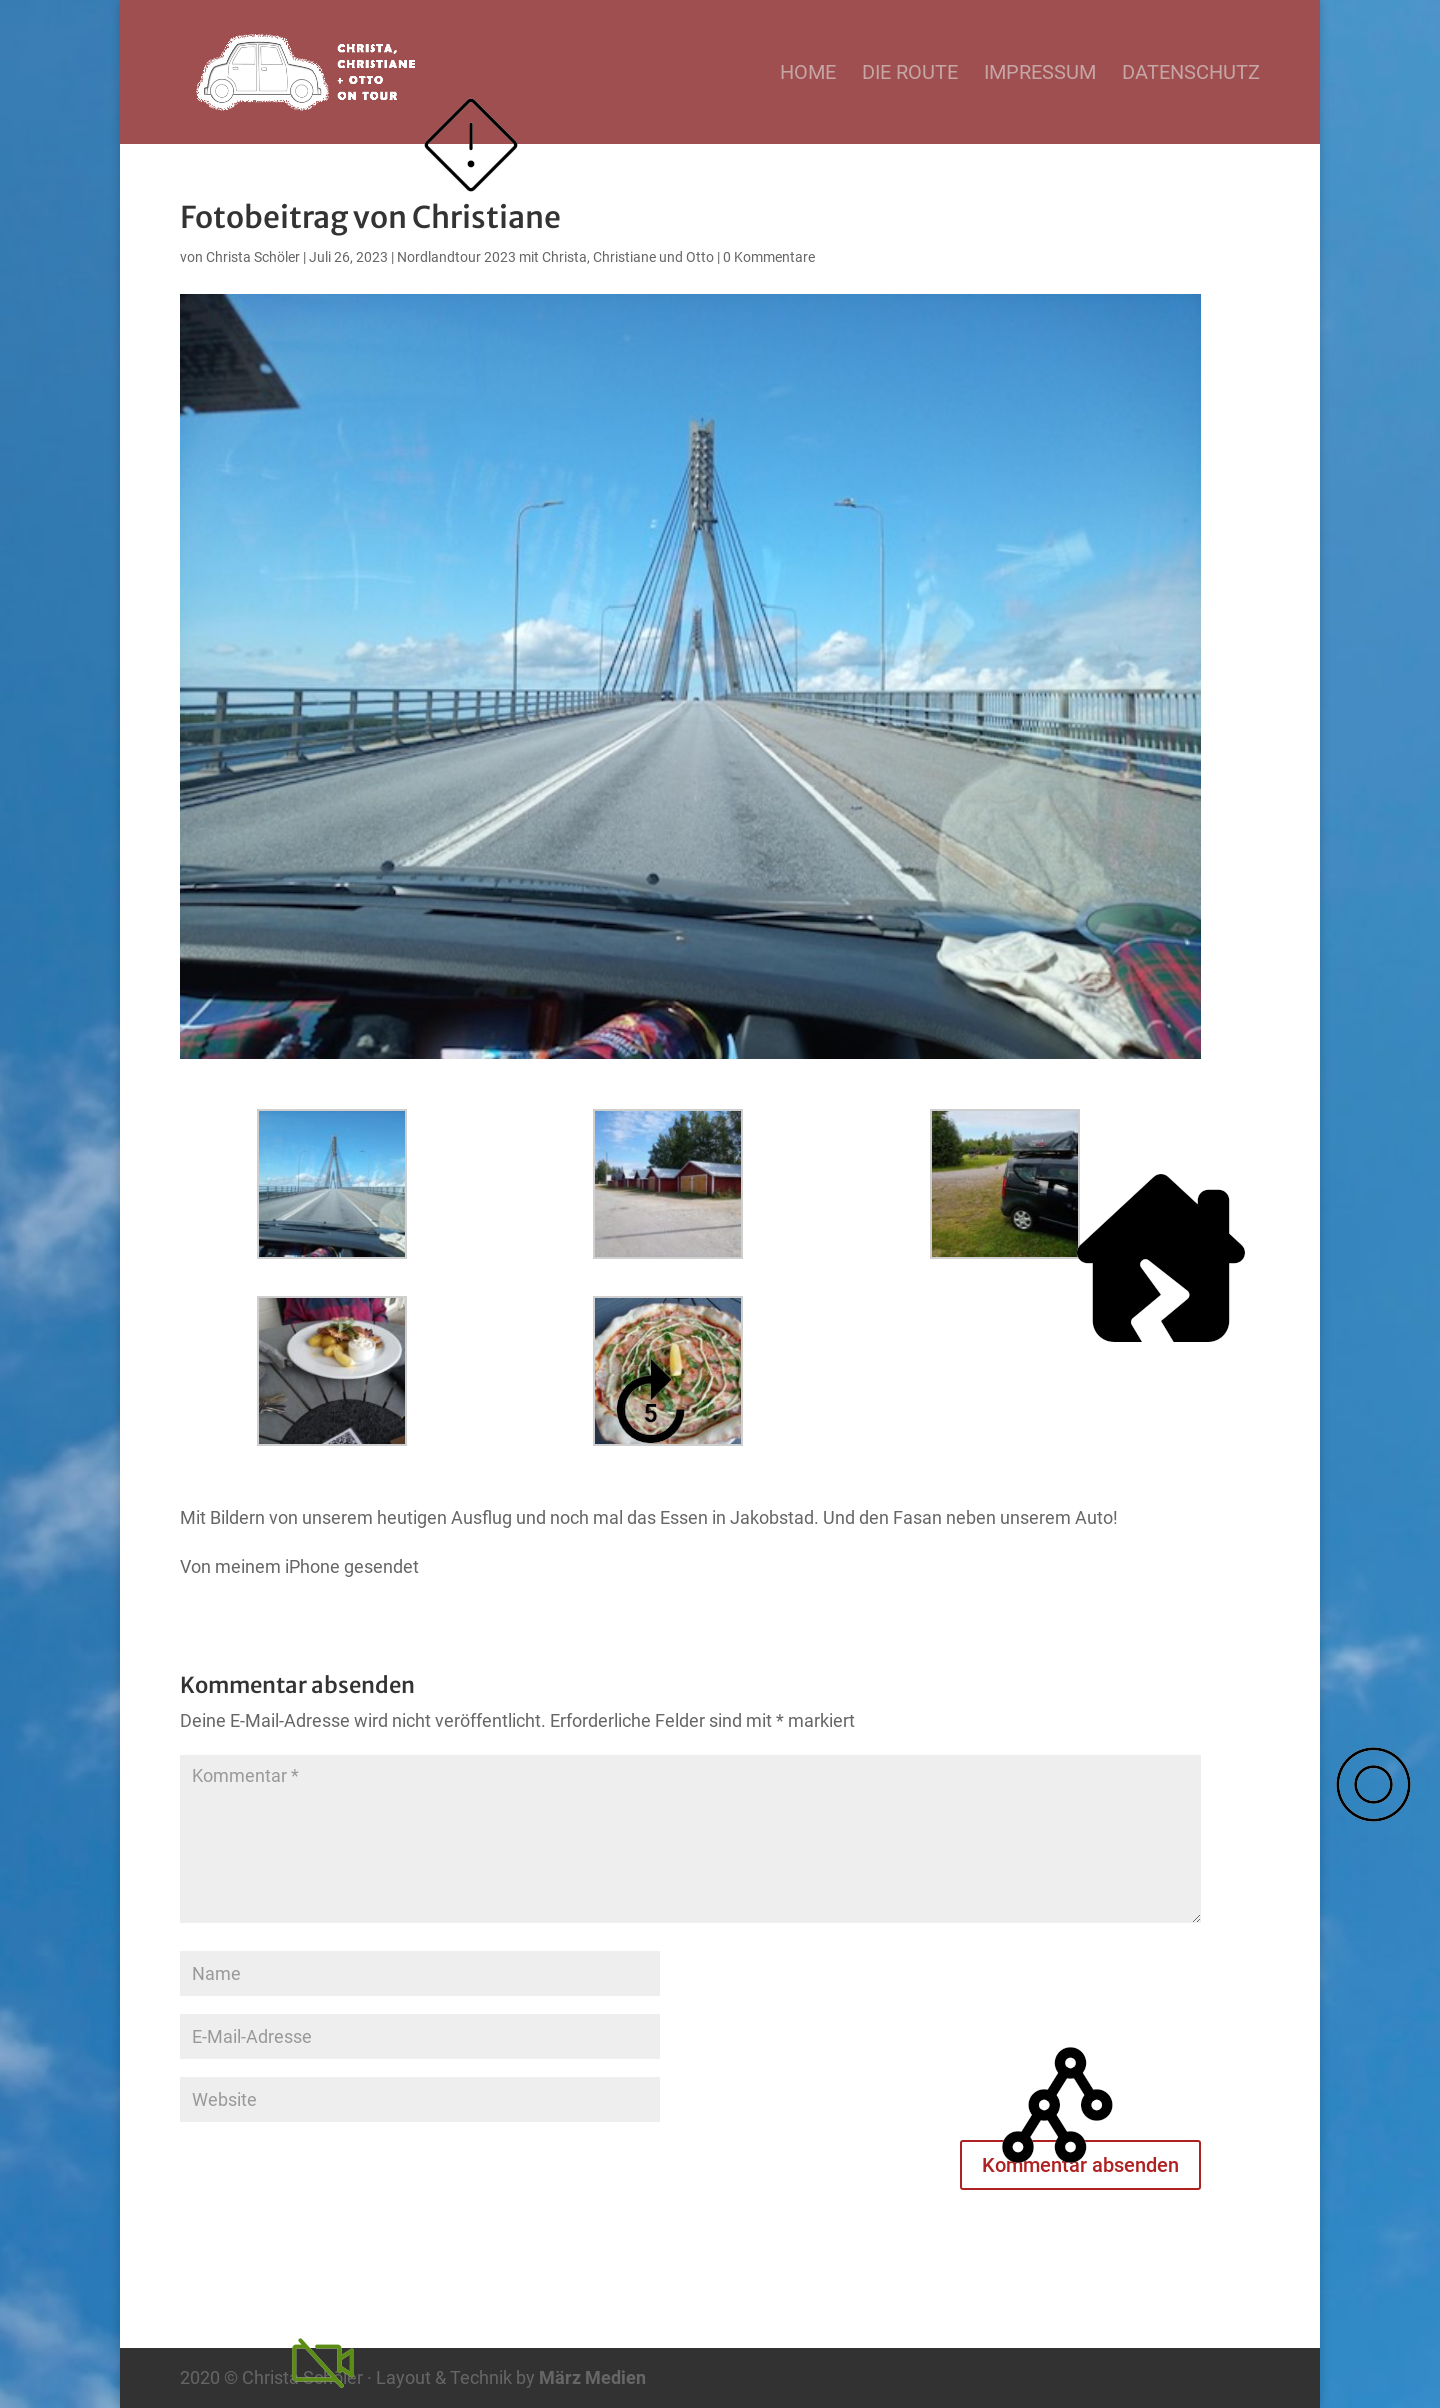 The image size is (1440, 2408). I want to click on view hierarchical data structure, so click(1060, 2105).